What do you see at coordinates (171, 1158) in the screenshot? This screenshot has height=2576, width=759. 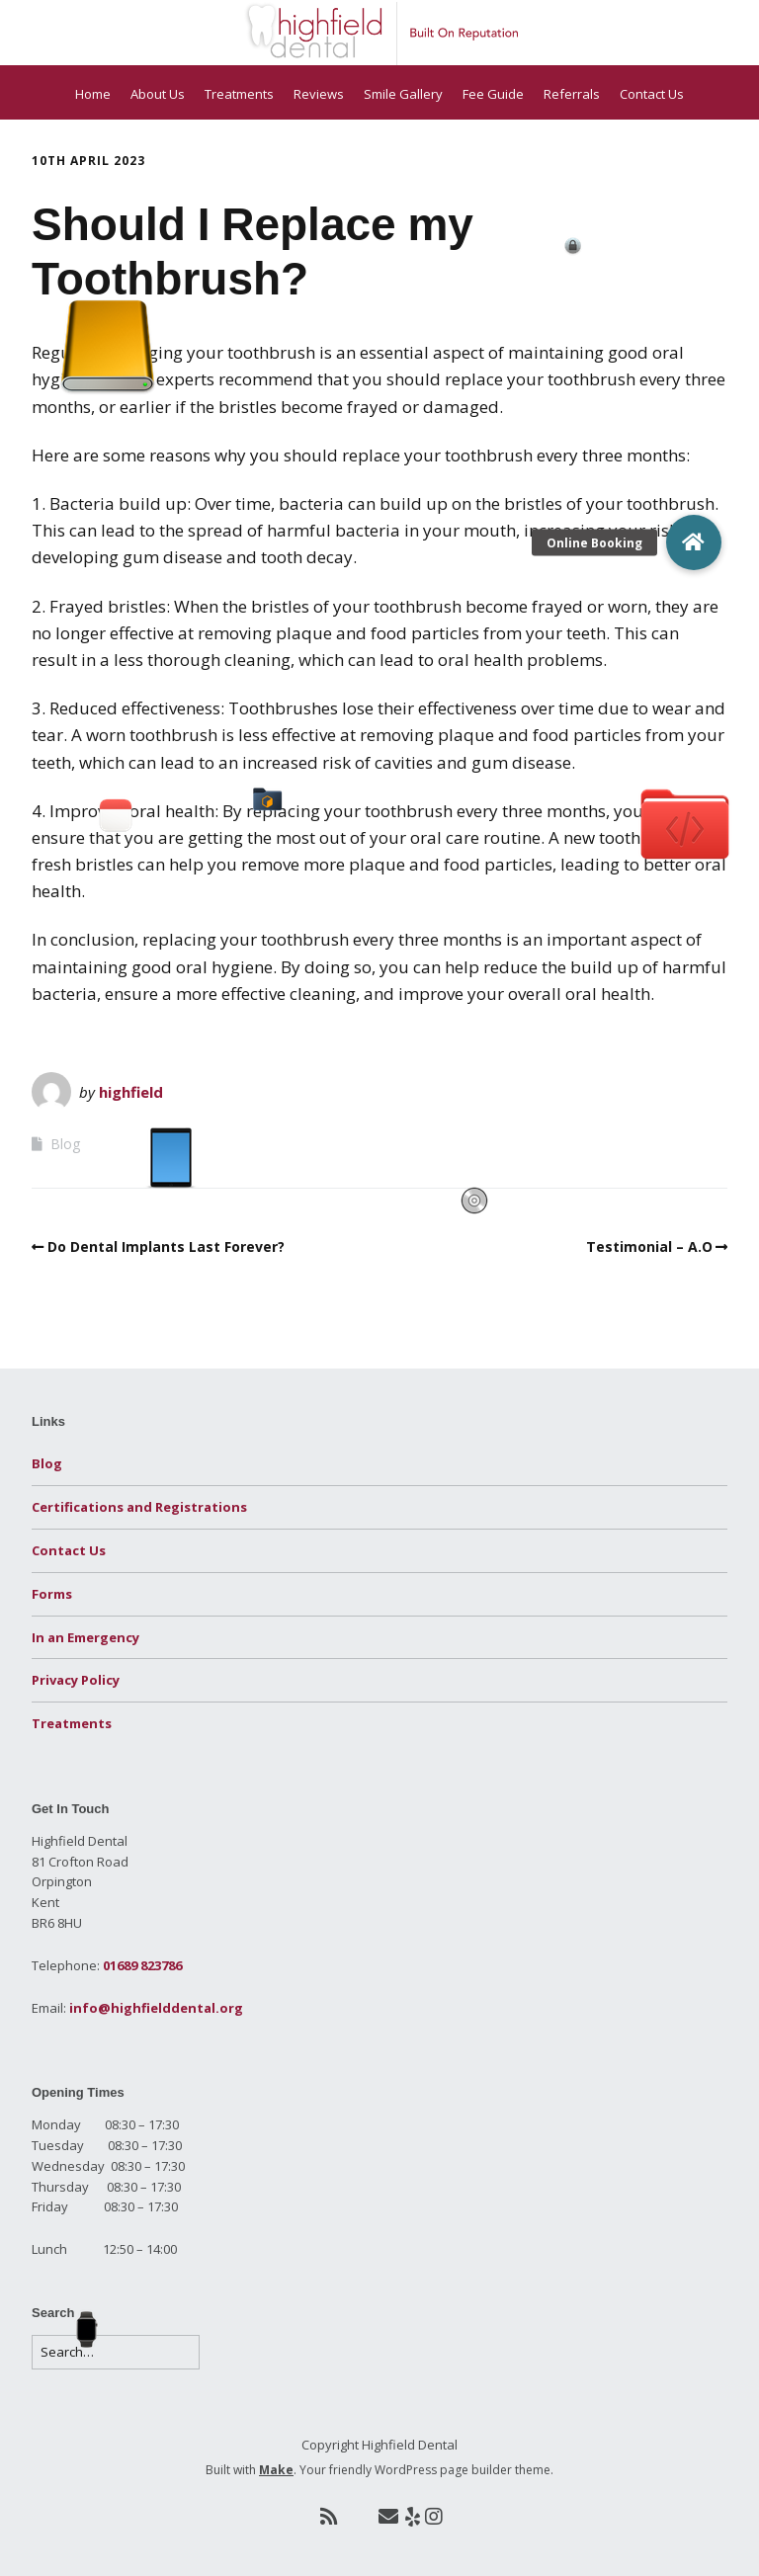 I see `iPad with cellular connectivity` at bounding box center [171, 1158].